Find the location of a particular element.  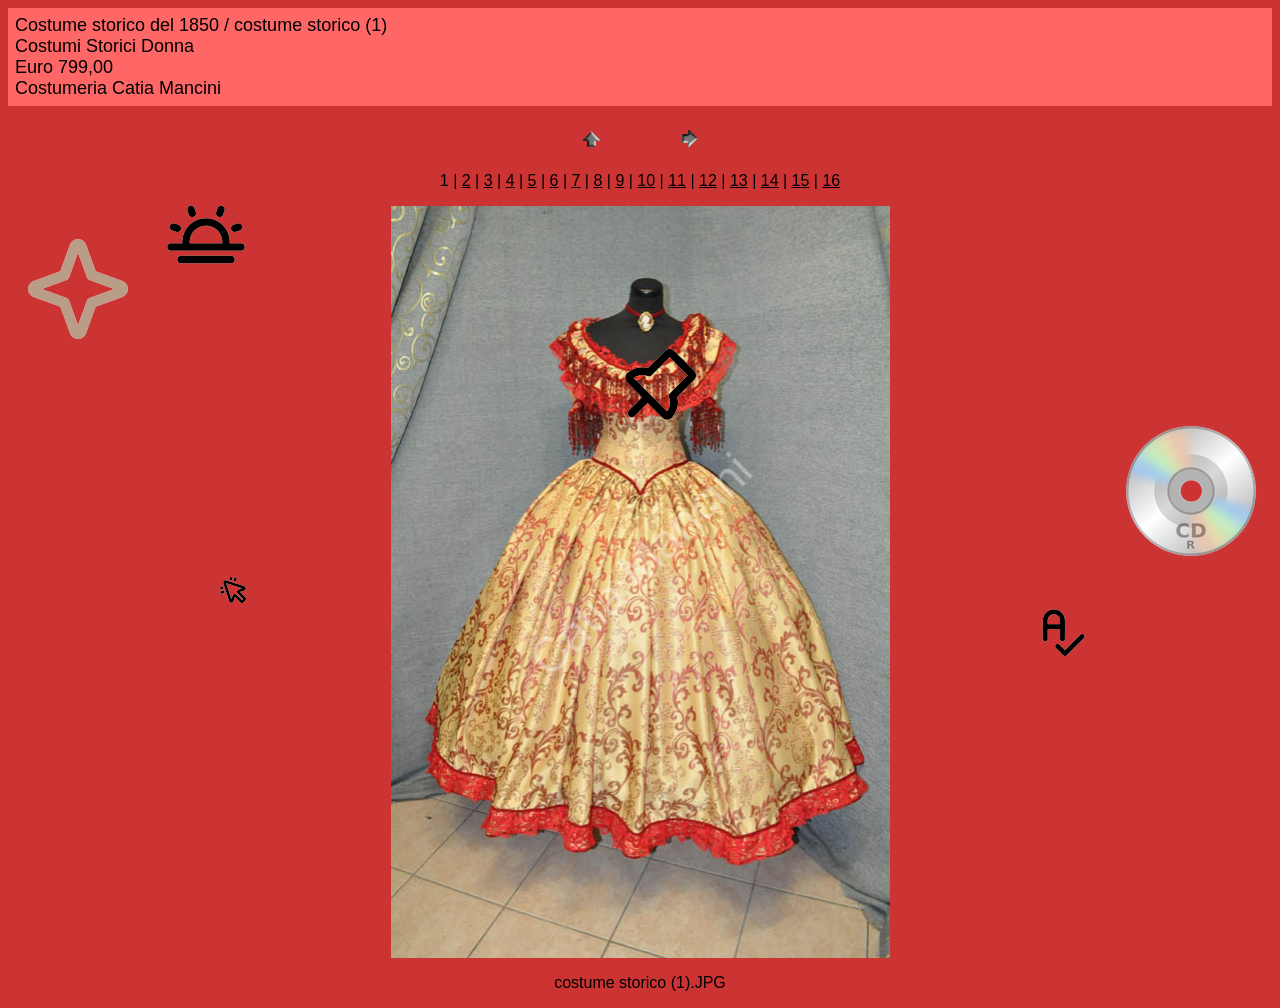

sunrise or sunset indicator is located at coordinates (206, 237).